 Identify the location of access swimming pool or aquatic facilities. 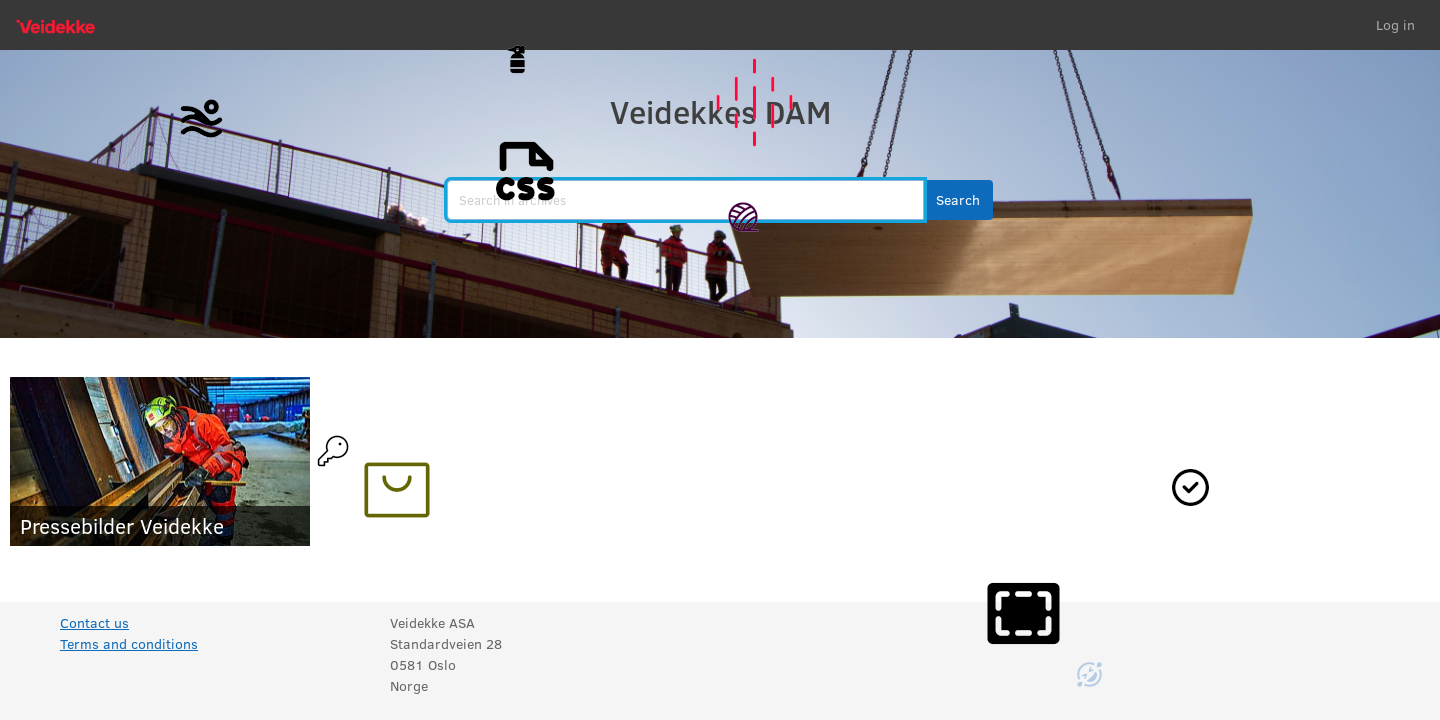
(201, 118).